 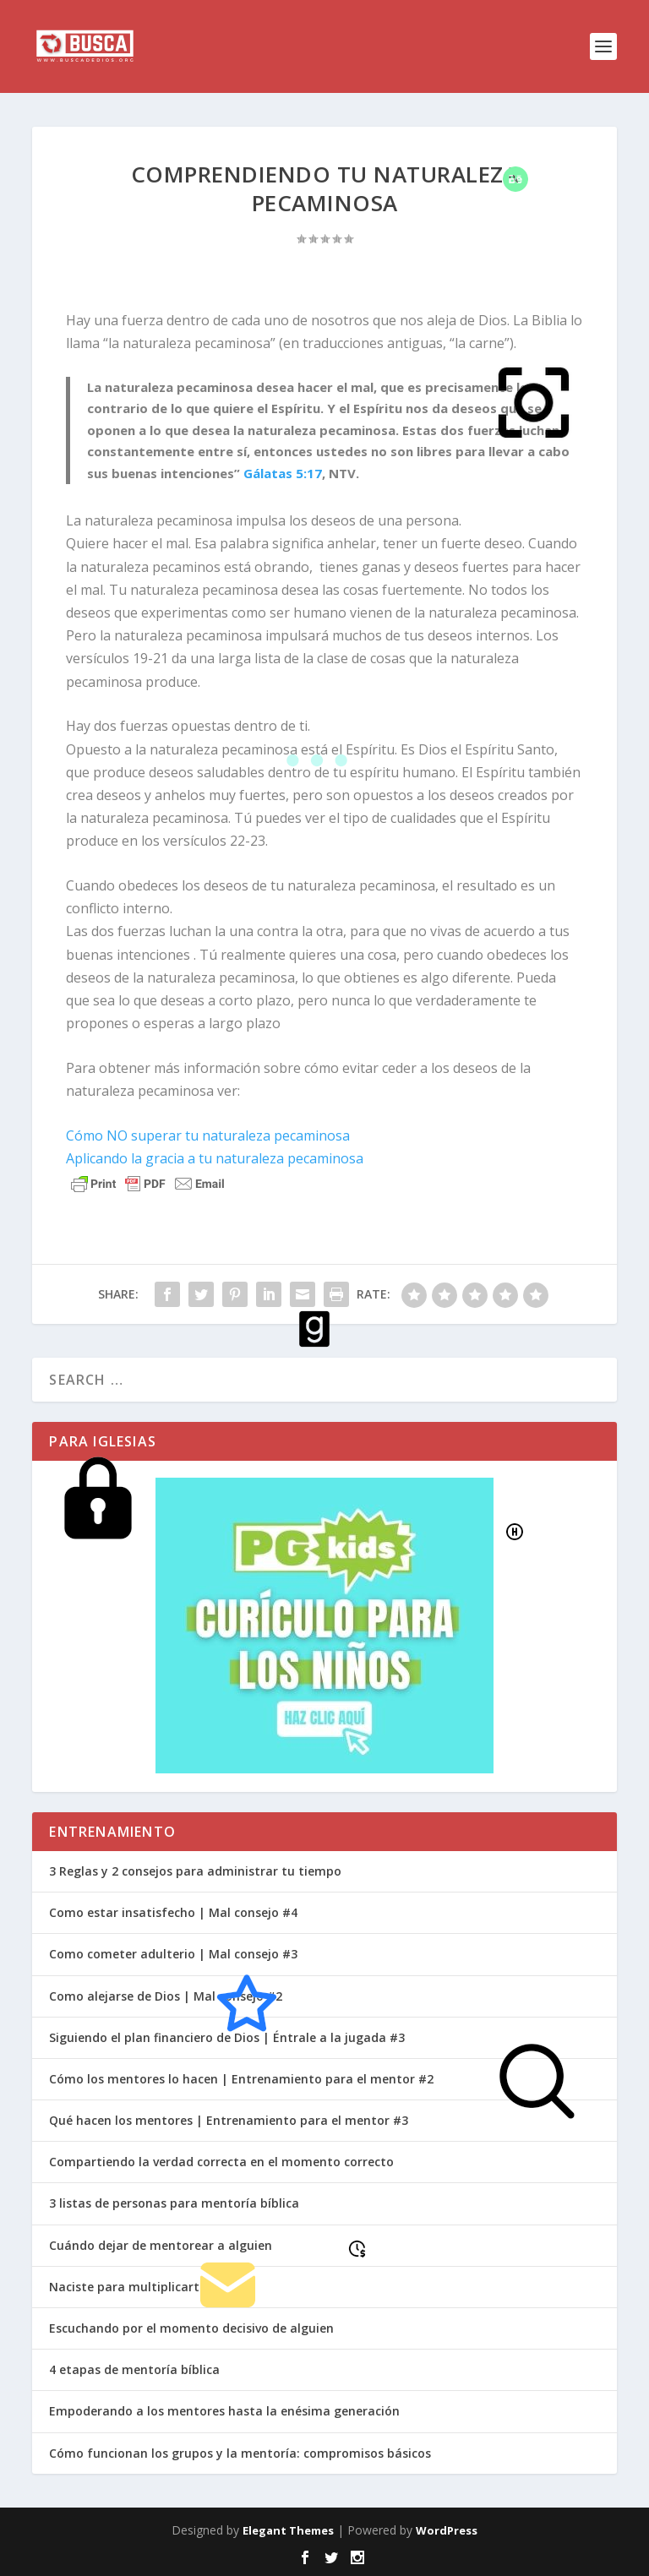 I want to click on indicates a hospital or medical facility nearby, so click(x=515, y=1532).